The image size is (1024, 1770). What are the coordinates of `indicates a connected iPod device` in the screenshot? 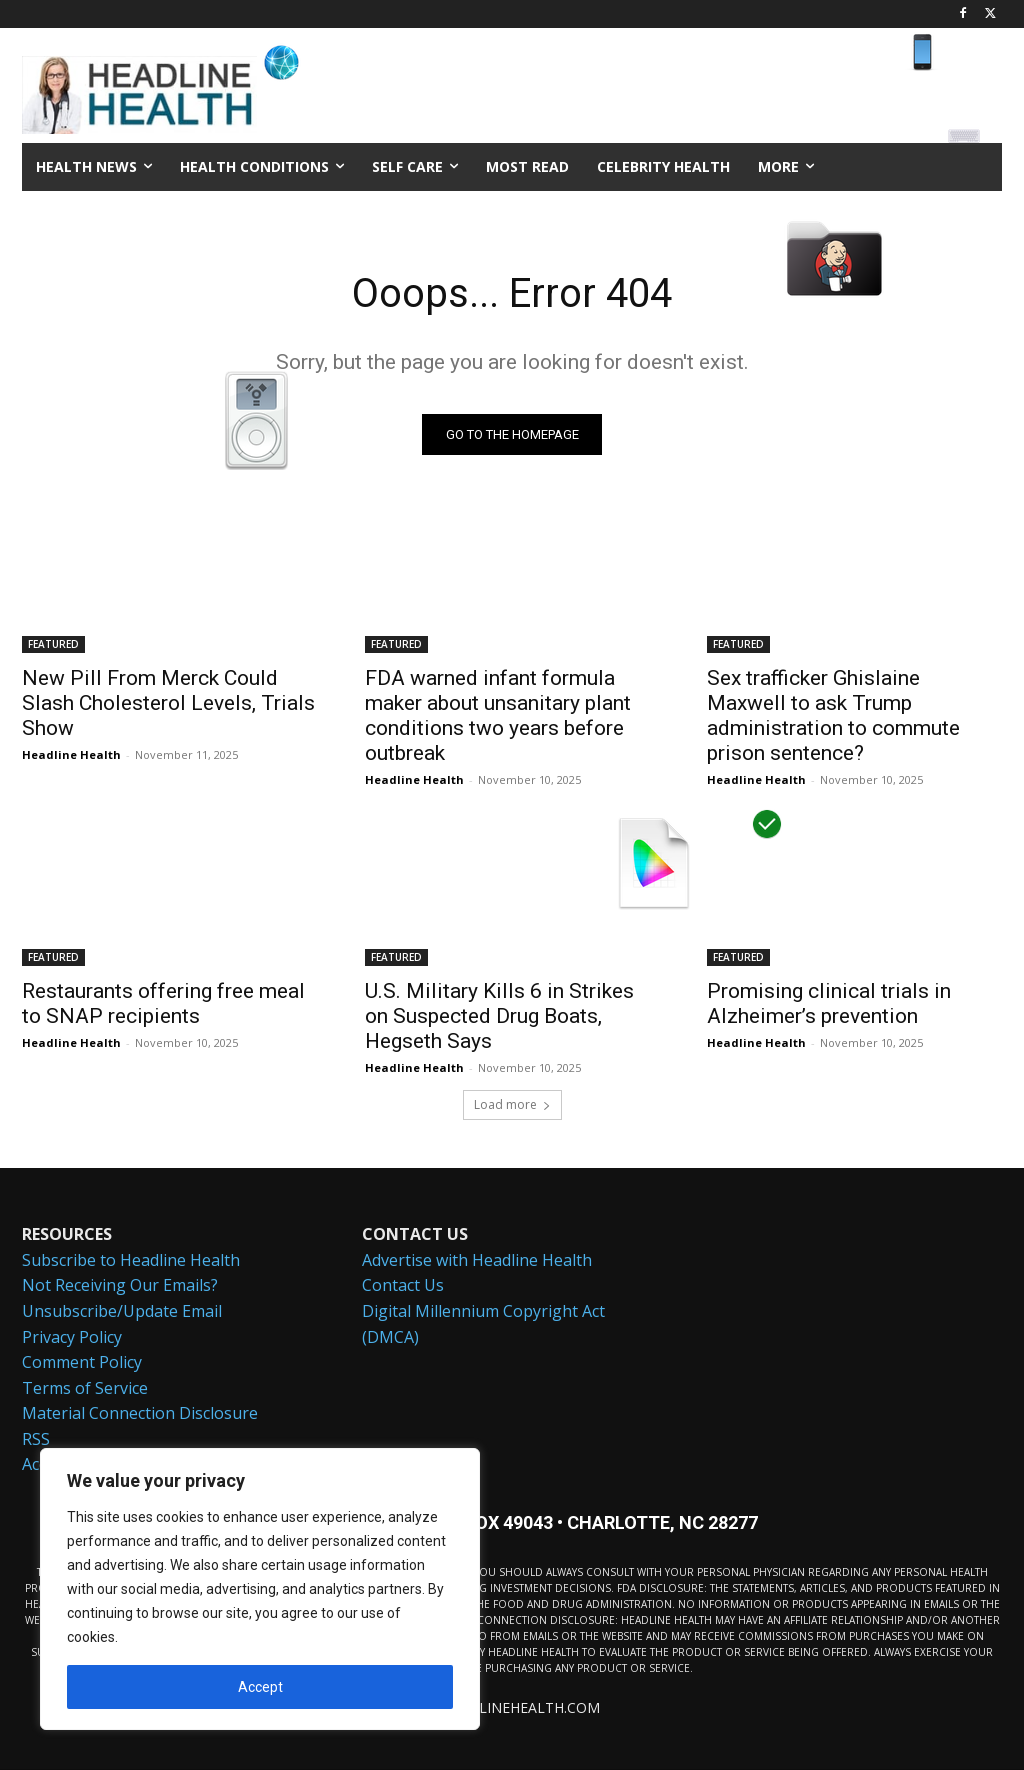 It's located at (256, 420).